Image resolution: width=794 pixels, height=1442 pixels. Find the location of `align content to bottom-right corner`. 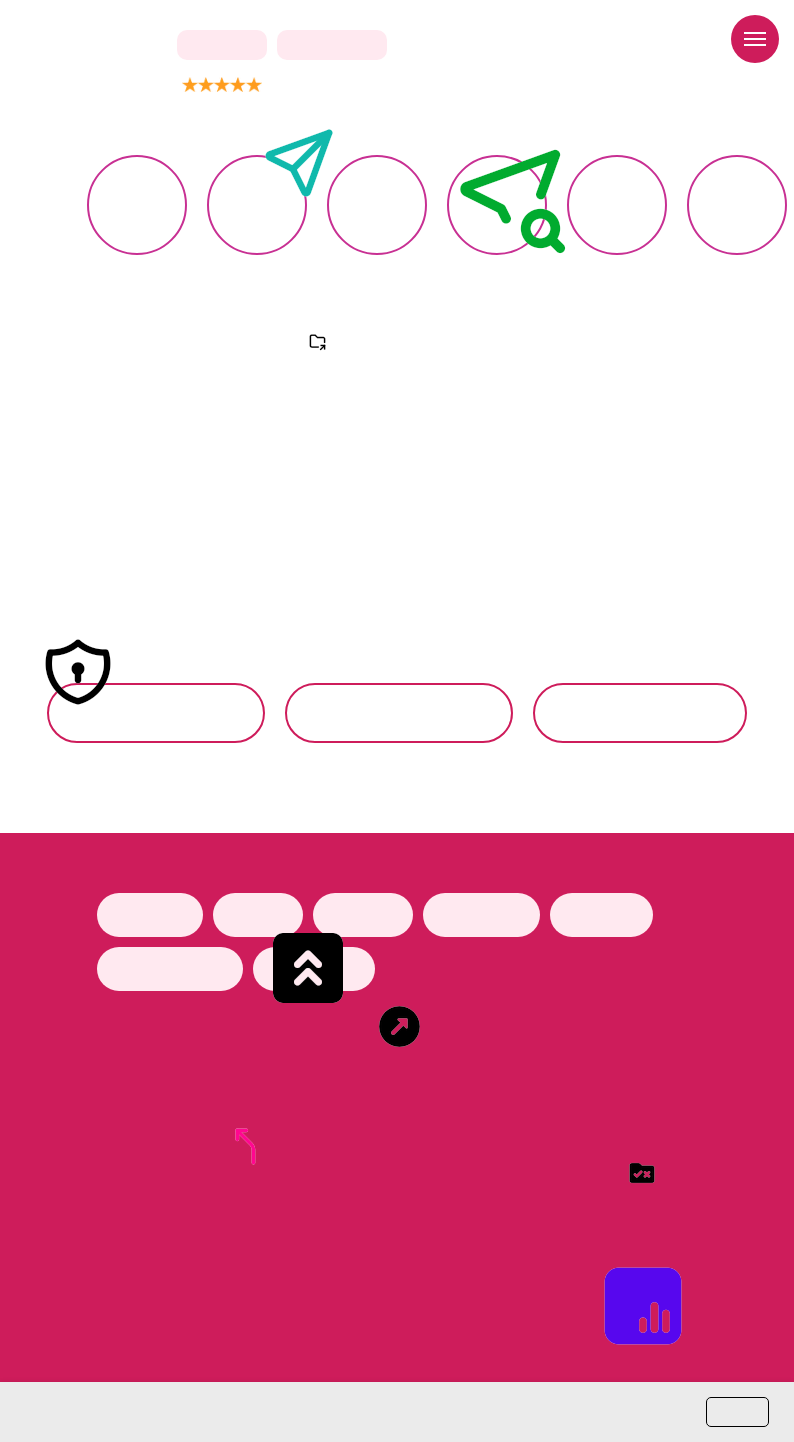

align content to bottom-right corner is located at coordinates (643, 1306).